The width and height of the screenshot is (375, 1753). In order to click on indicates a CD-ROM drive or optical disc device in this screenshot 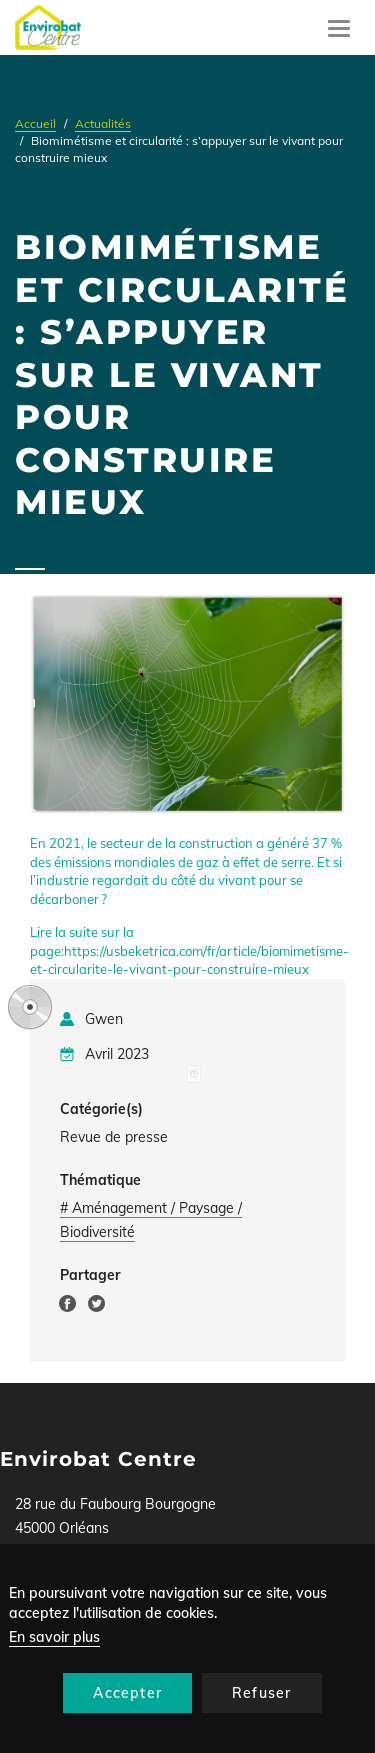, I will do `click(30, 1007)`.